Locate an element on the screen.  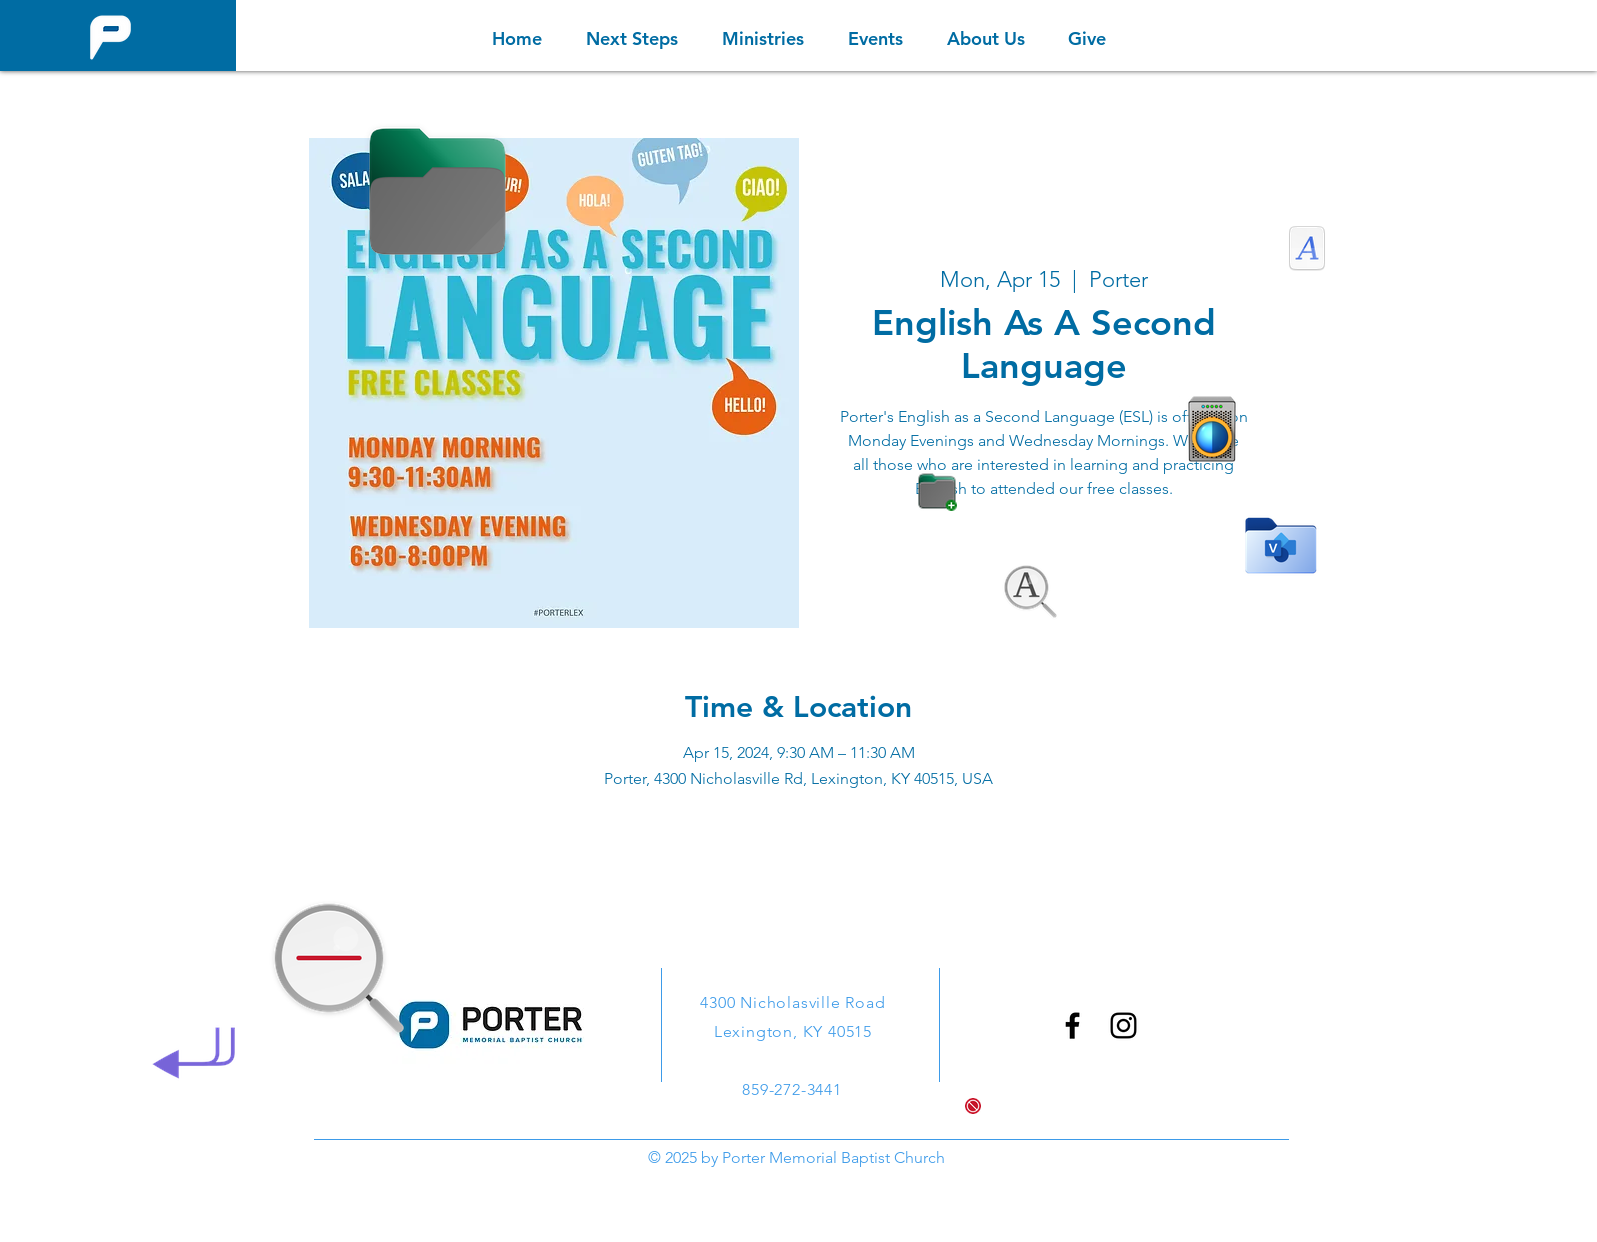
open folder containing microsoft visio files is located at coordinates (1280, 547).